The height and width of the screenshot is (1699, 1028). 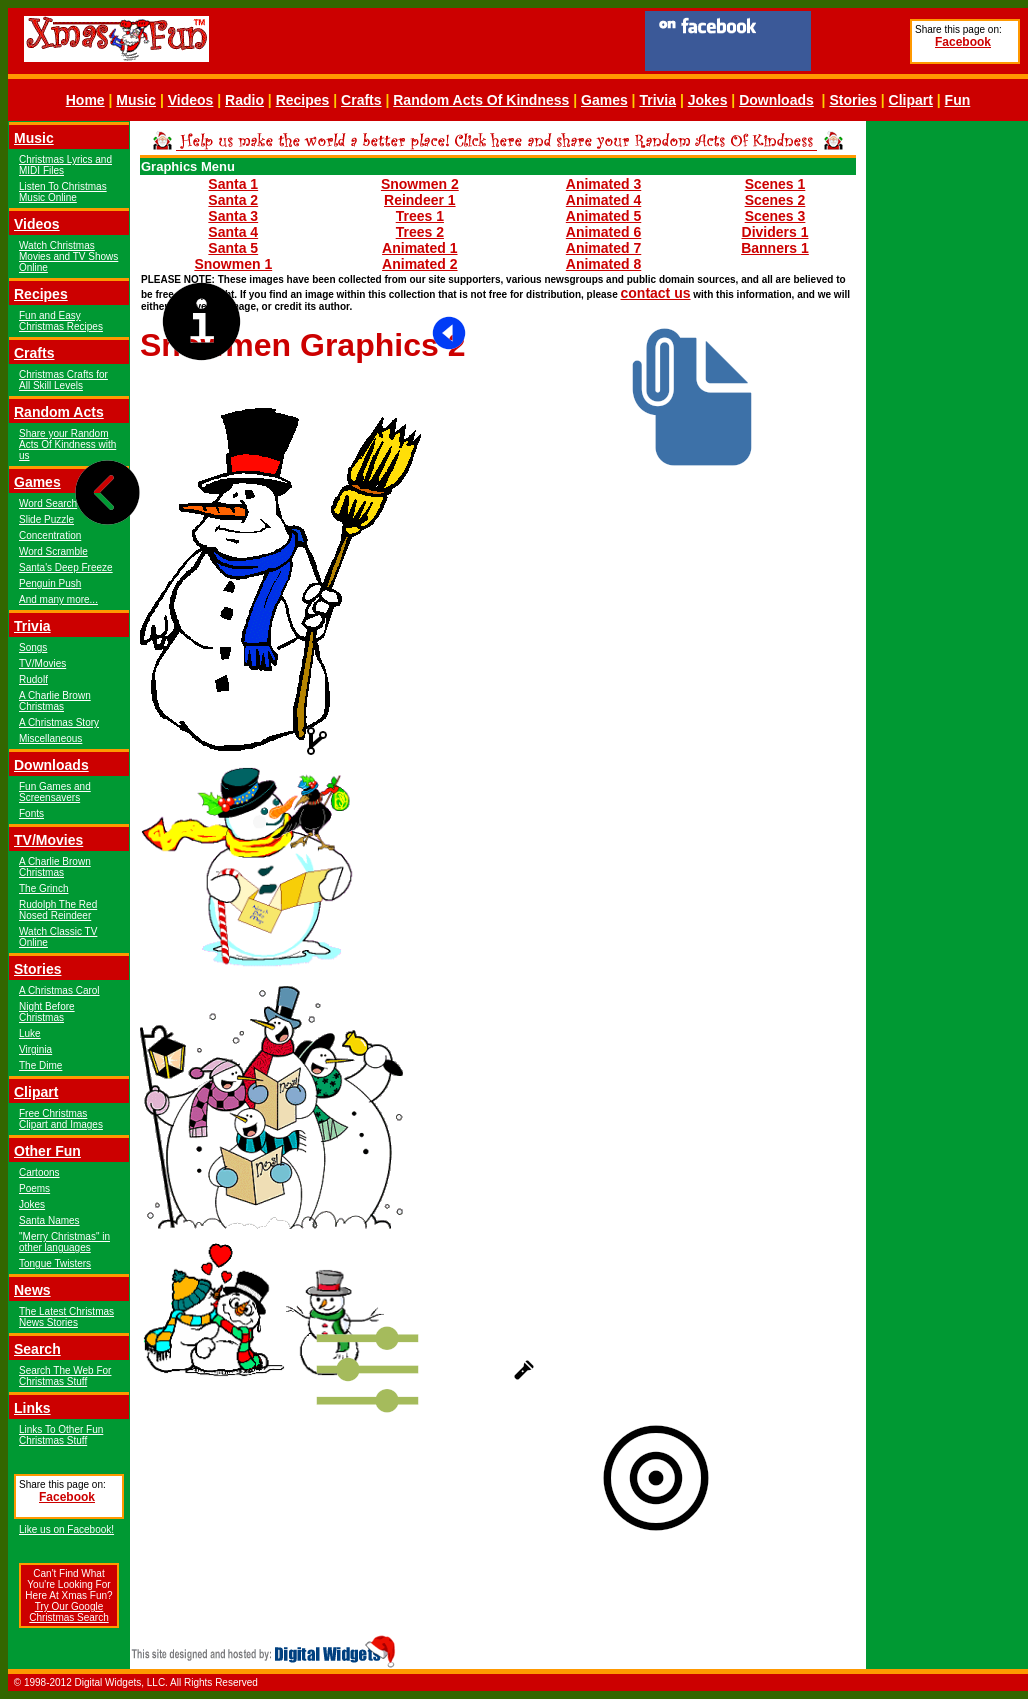 What do you see at coordinates (107, 492) in the screenshot?
I see `go back to the previous screen` at bounding box center [107, 492].